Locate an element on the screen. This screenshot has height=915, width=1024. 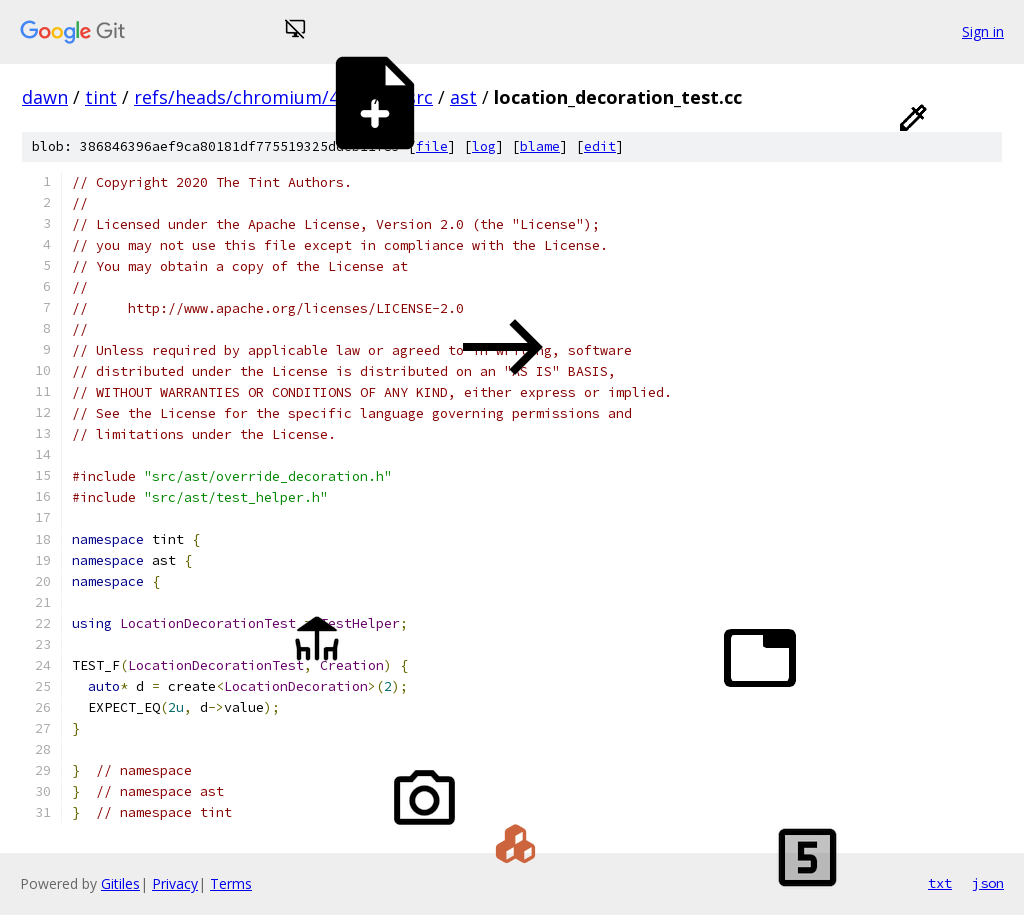
access outdoor or patio settings is located at coordinates (317, 638).